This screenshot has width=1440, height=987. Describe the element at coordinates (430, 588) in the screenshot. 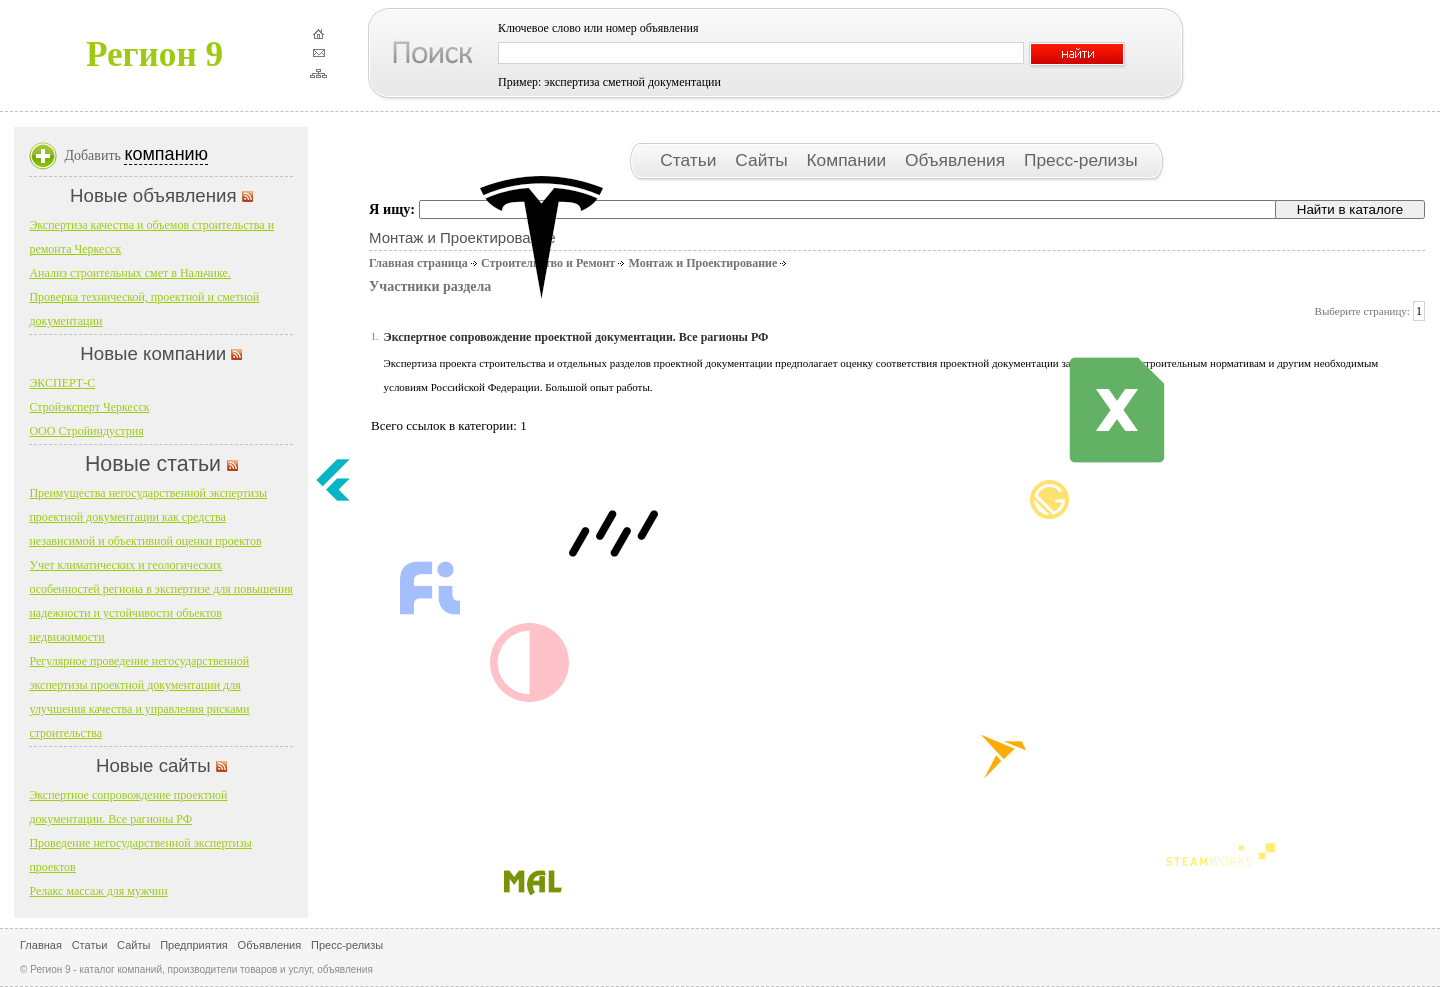

I see `fi bank app logo` at that location.